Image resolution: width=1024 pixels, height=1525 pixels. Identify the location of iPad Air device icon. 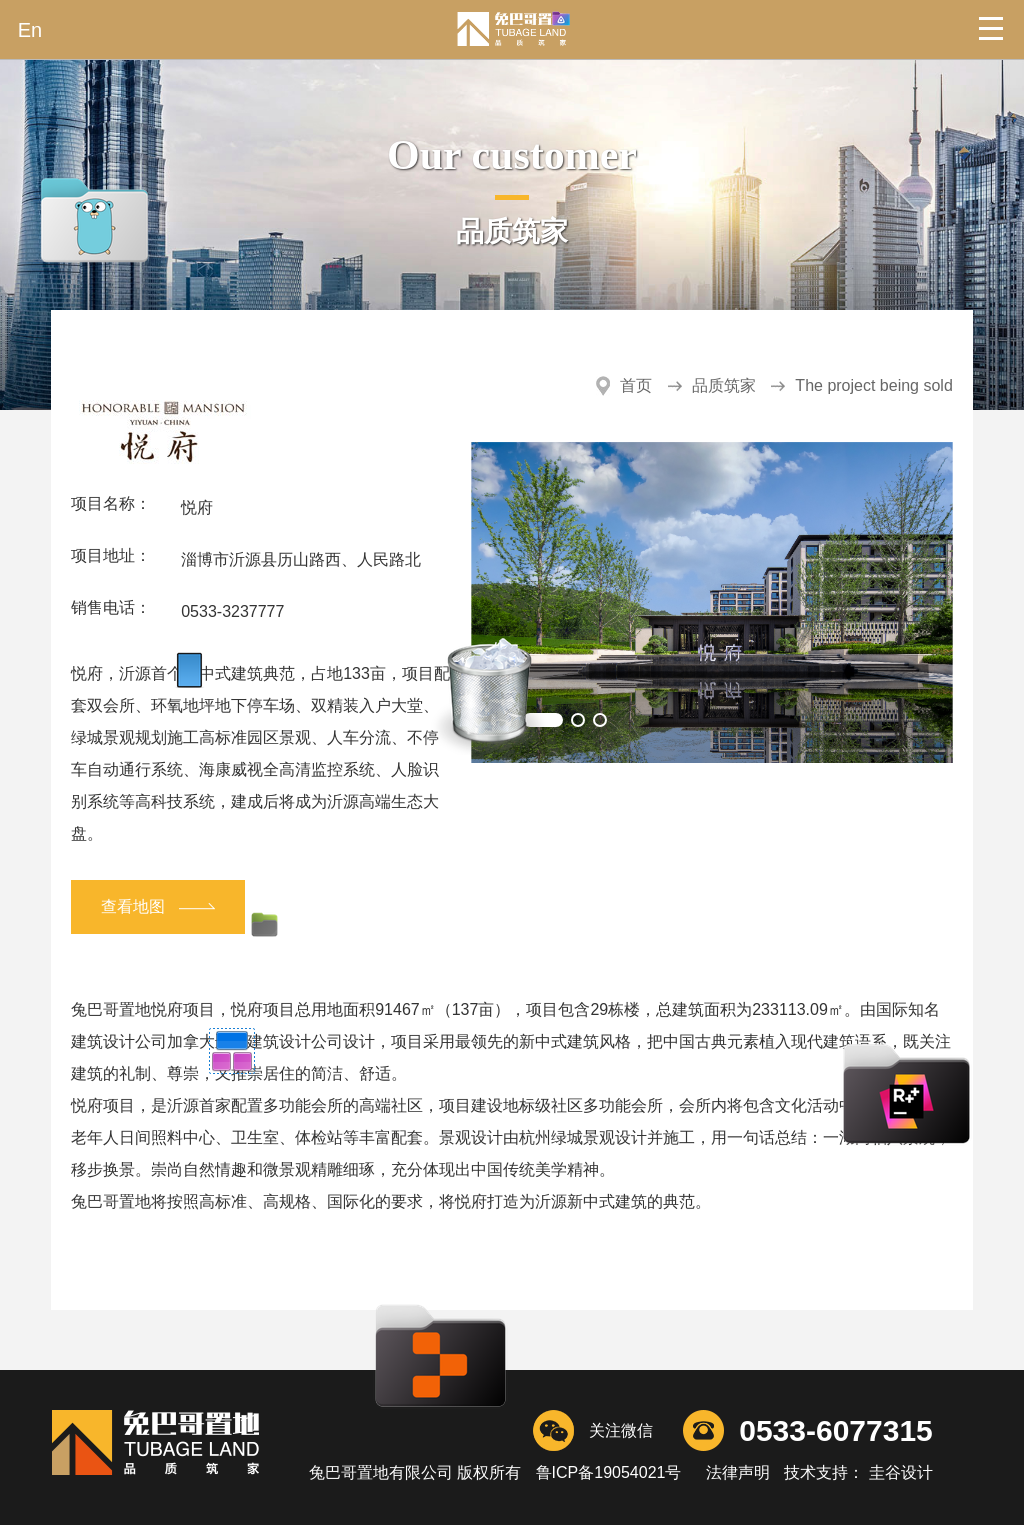
(189, 670).